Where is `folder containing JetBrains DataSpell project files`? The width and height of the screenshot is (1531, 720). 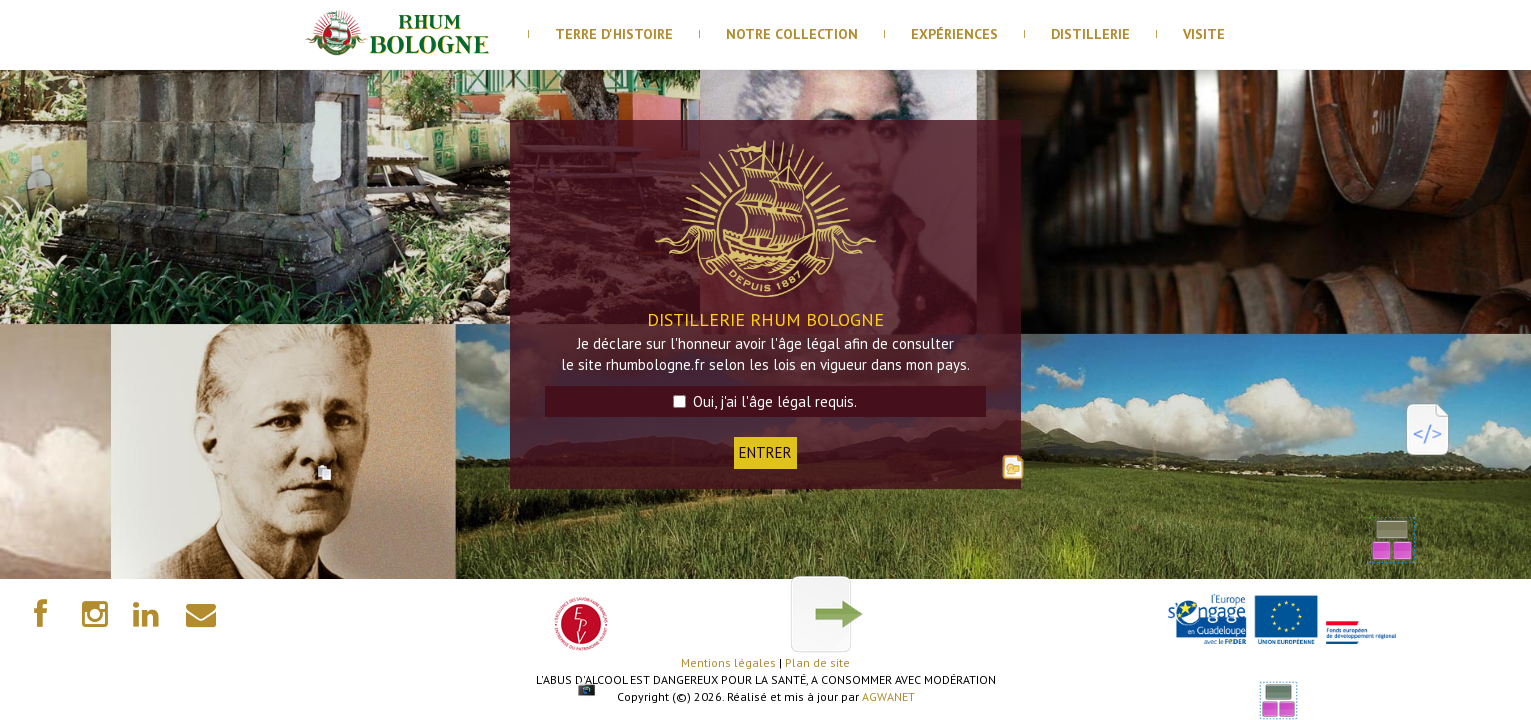 folder containing JetBrains DataSpell project files is located at coordinates (586, 689).